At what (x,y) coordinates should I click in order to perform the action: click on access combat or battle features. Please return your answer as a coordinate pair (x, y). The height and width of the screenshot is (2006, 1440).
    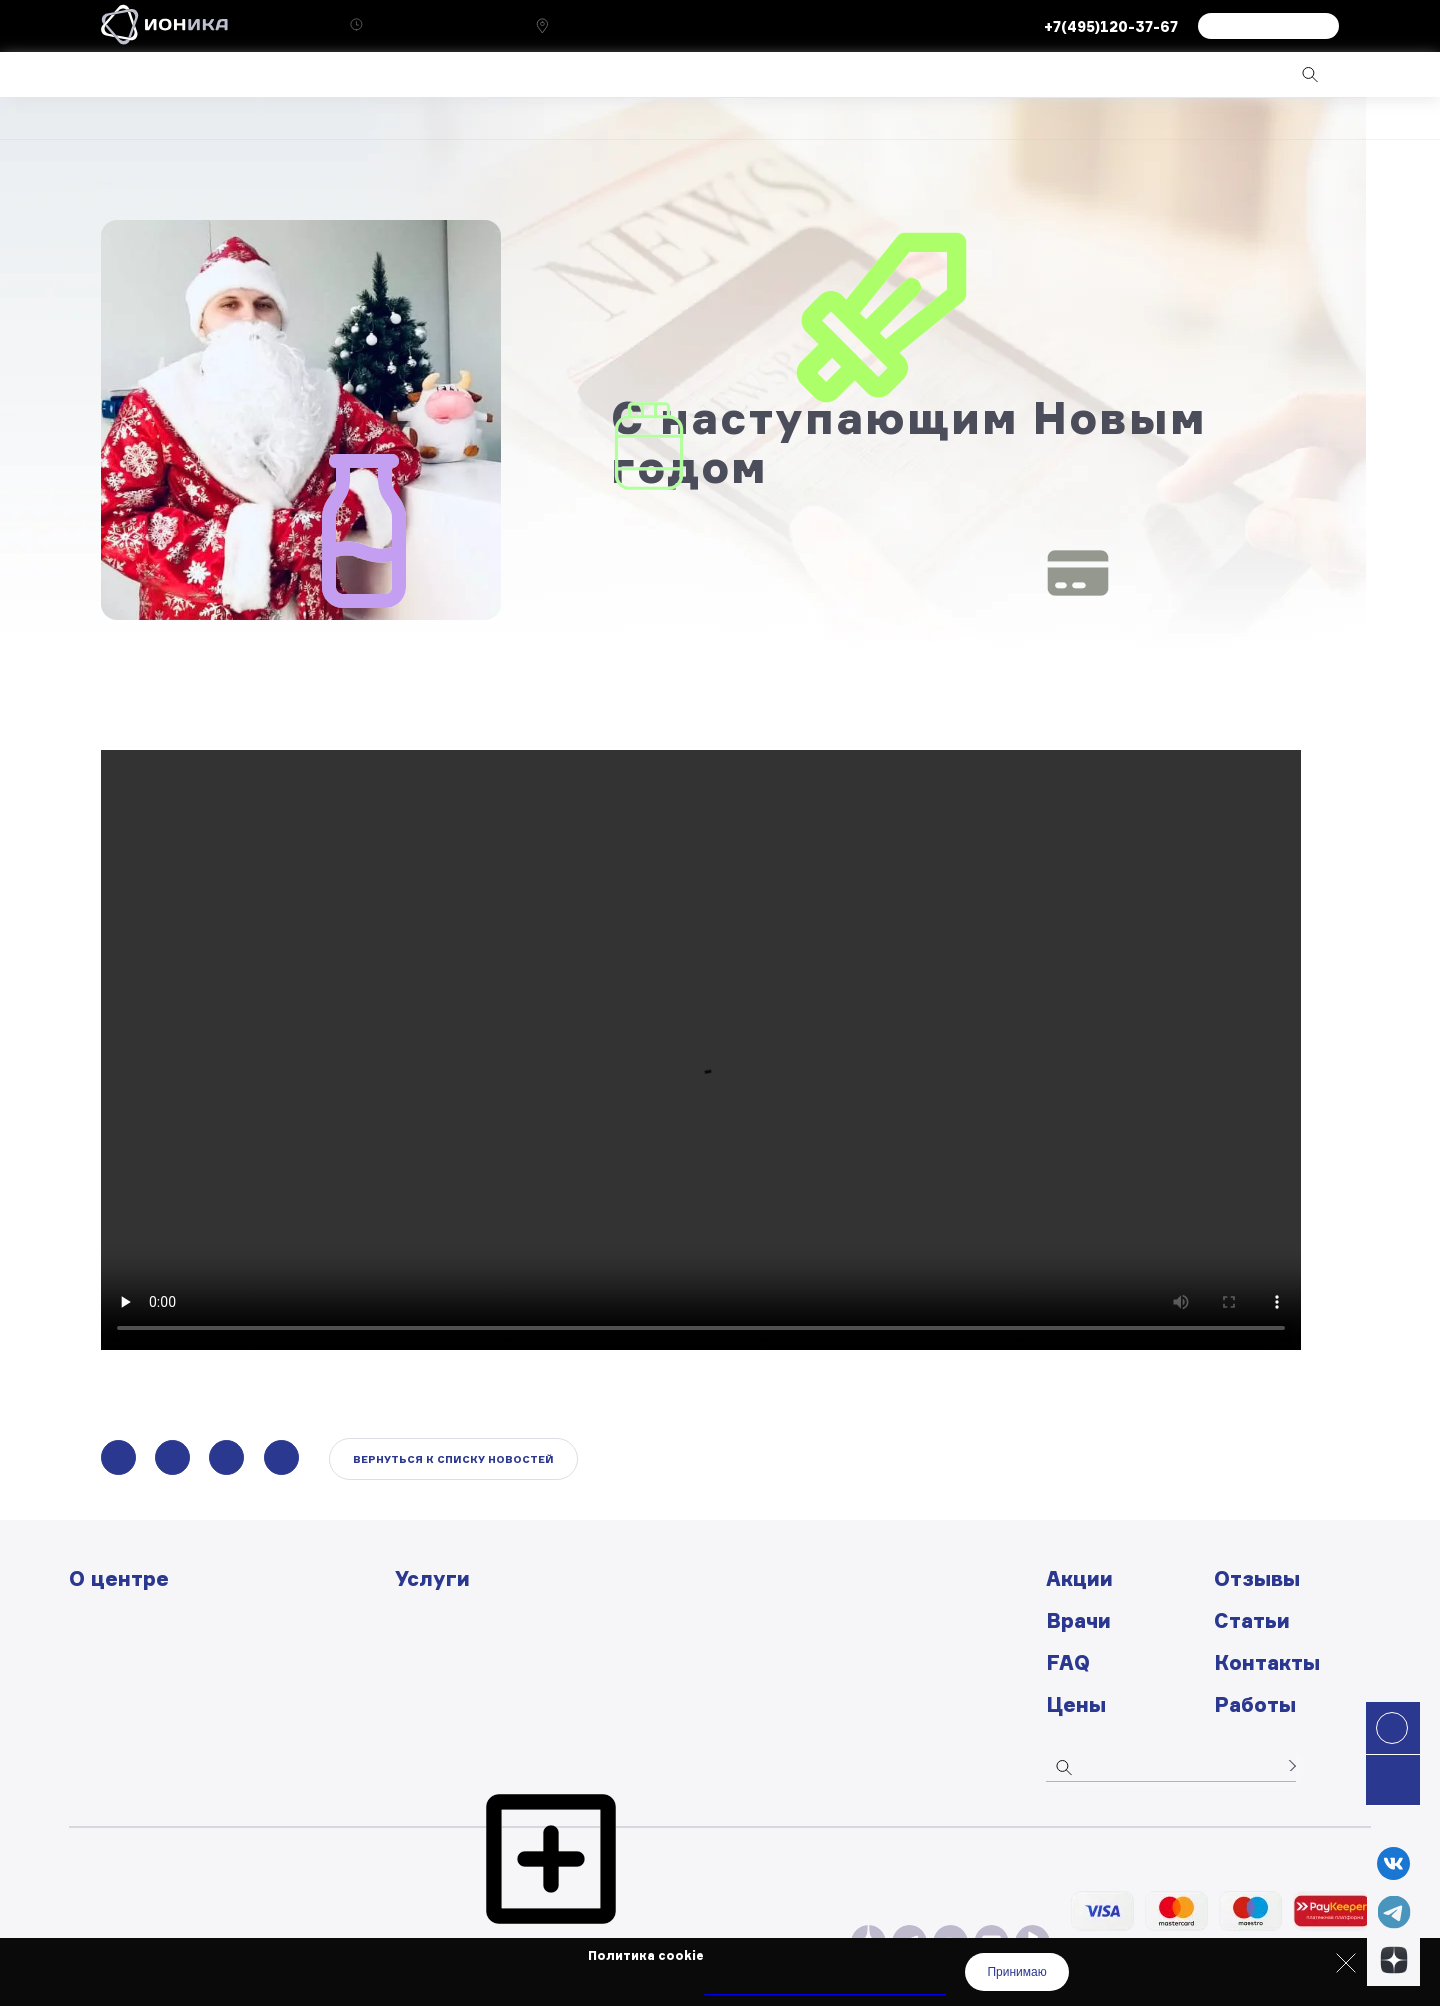
    Looking at the image, I should click on (885, 313).